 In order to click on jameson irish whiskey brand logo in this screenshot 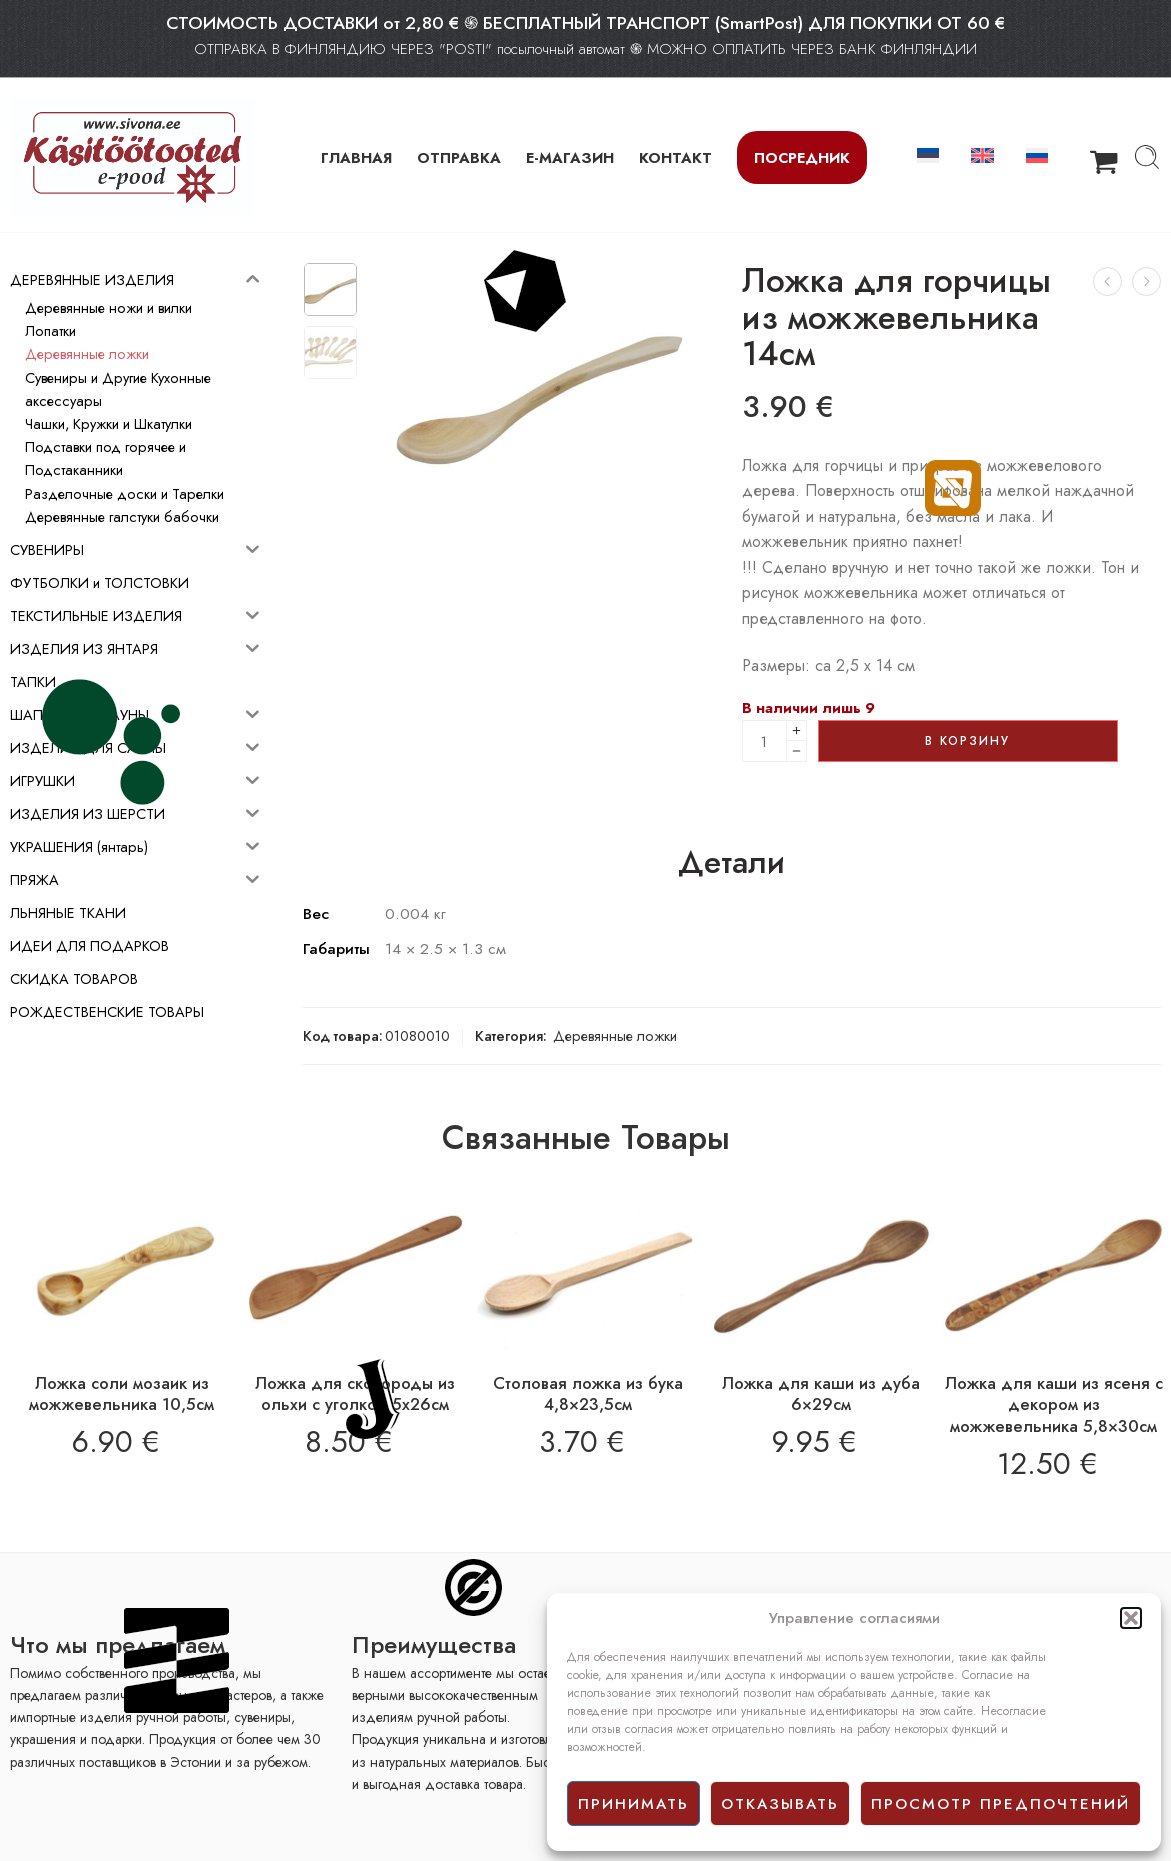, I will do `click(373, 1399)`.